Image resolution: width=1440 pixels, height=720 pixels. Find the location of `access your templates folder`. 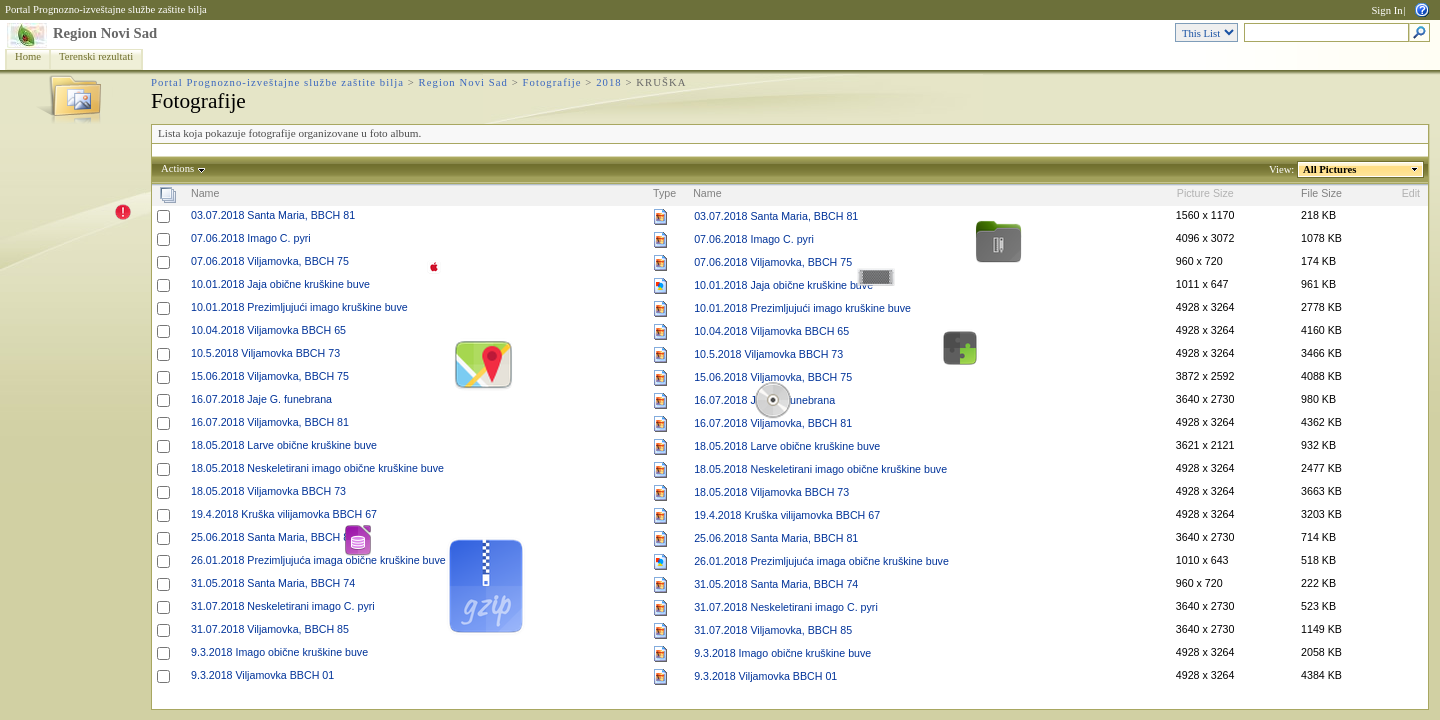

access your templates folder is located at coordinates (998, 241).